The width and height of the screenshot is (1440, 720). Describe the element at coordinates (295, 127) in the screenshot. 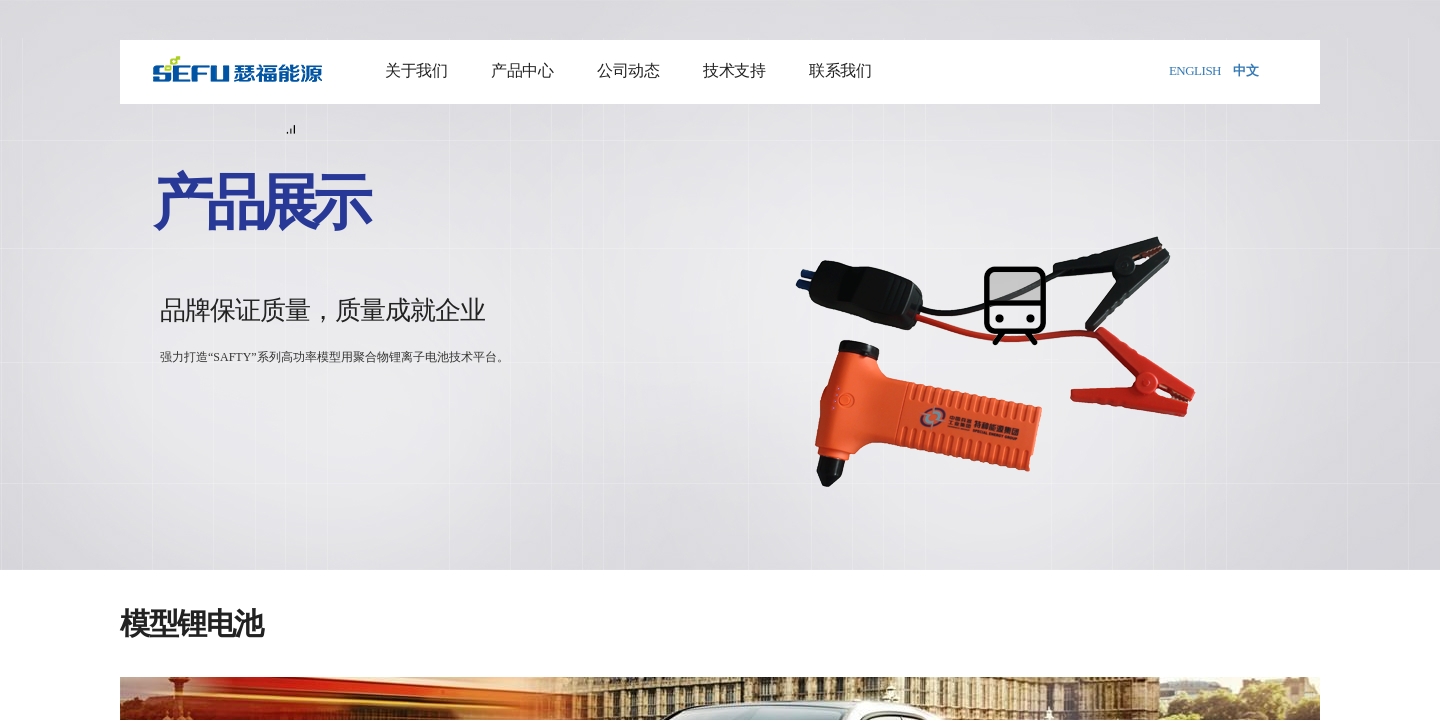

I see `indicates medium cellular signal strength` at that location.